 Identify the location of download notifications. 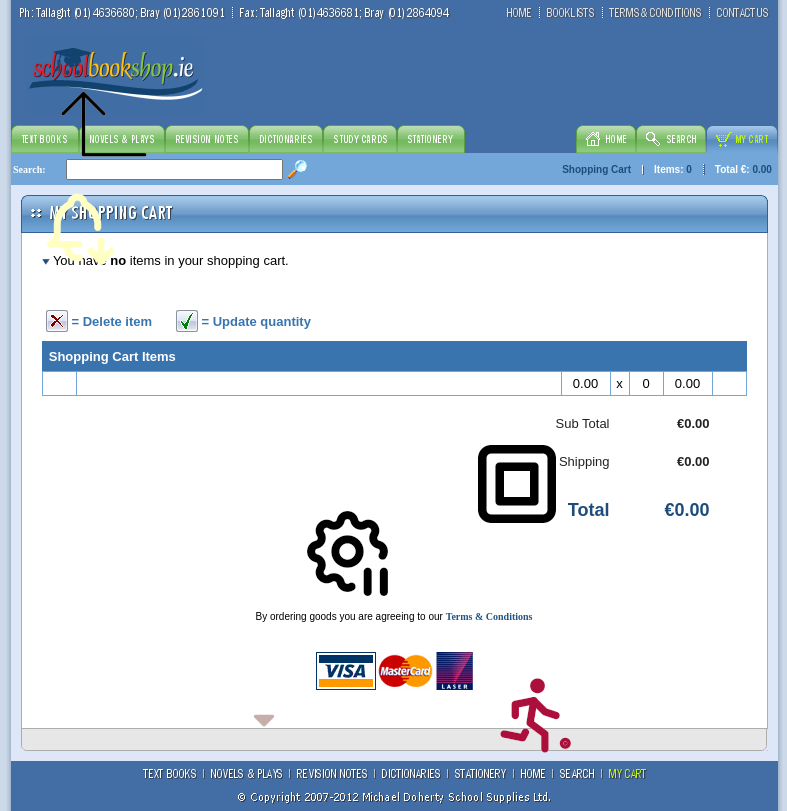
(77, 227).